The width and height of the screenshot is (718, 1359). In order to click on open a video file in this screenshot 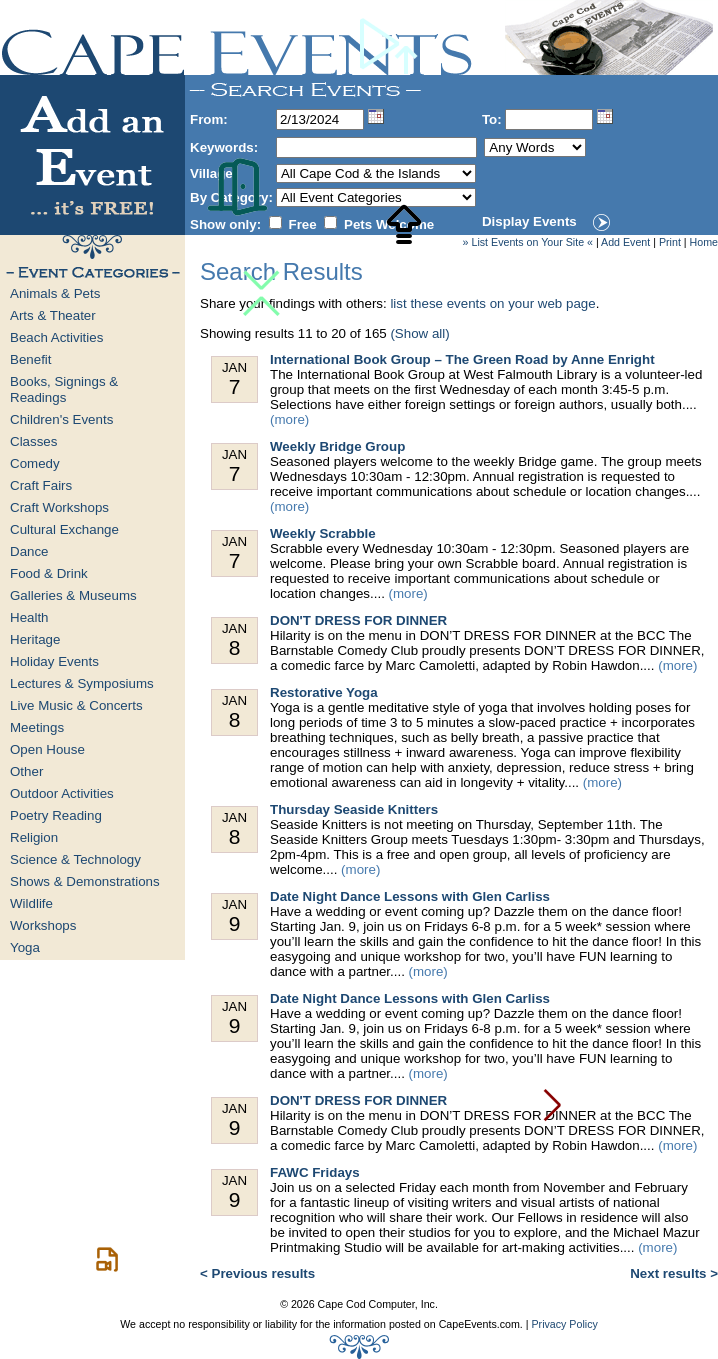, I will do `click(107, 1259)`.